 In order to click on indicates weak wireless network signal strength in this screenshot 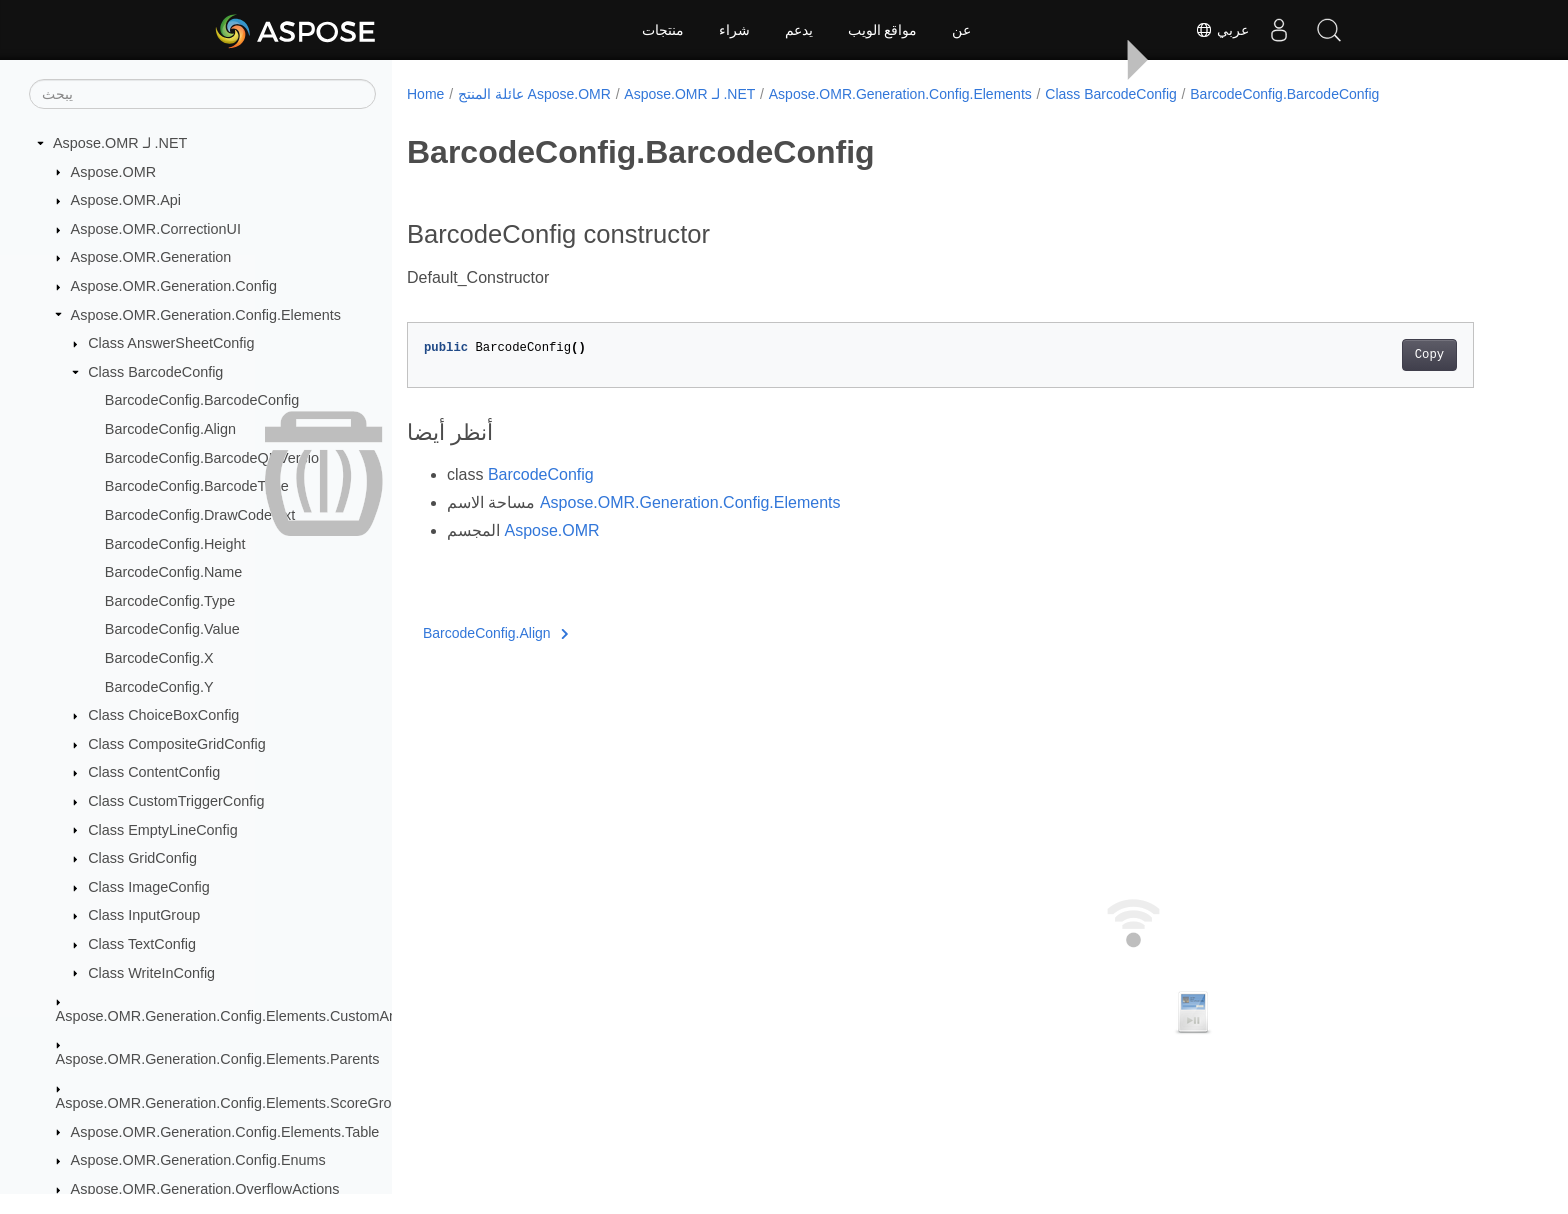, I will do `click(1133, 921)`.